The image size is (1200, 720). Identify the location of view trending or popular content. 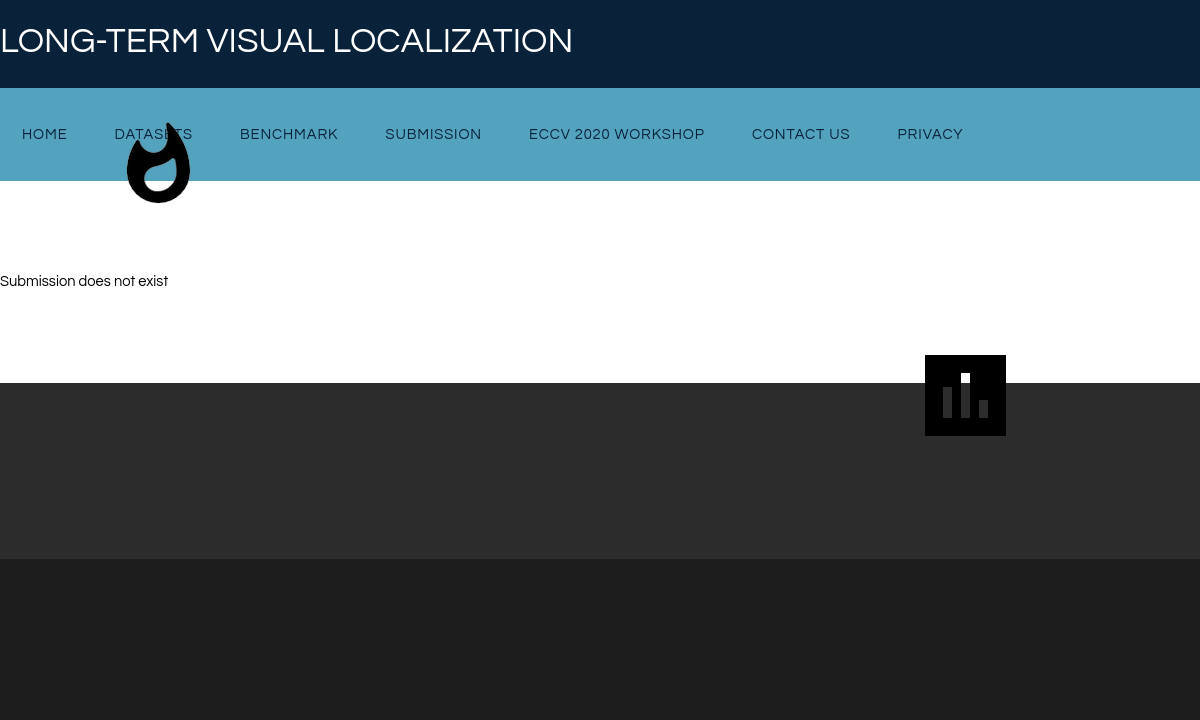
(158, 163).